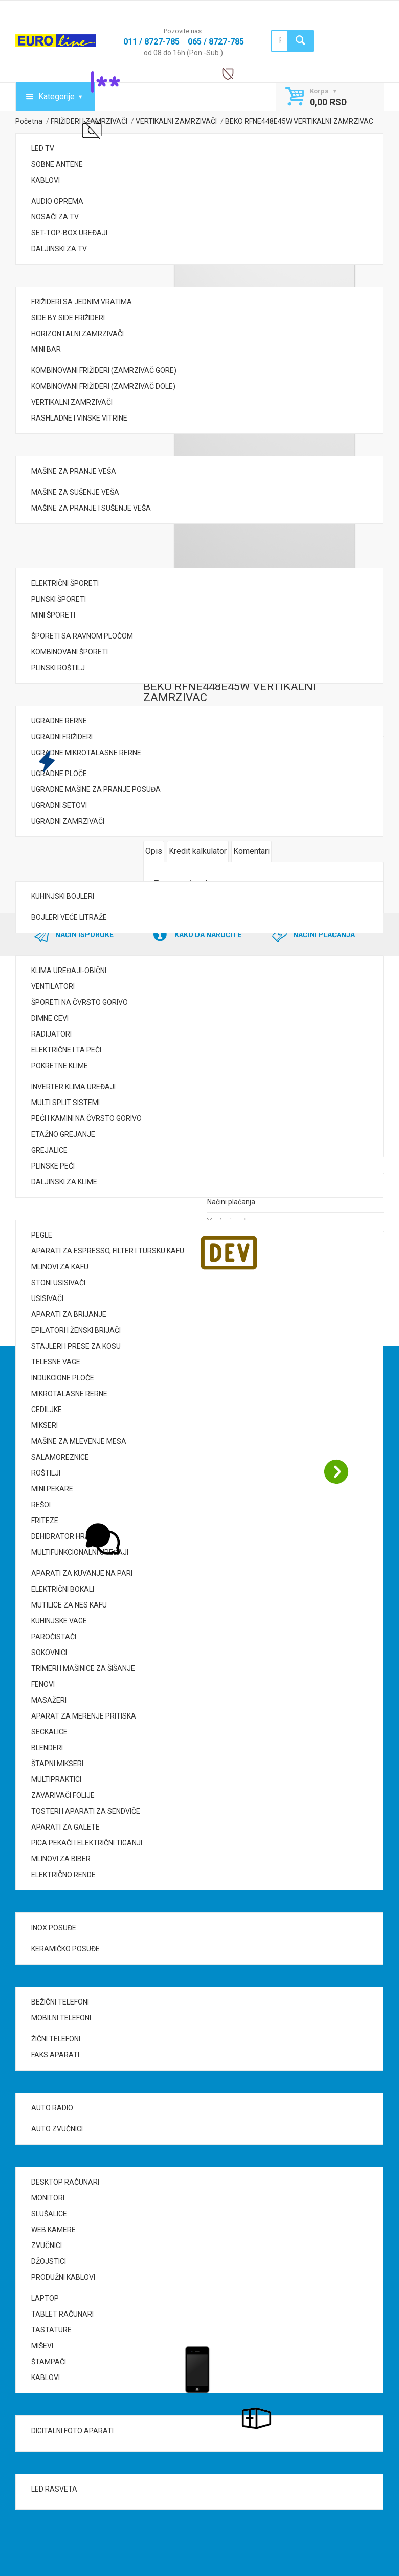 Image resolution: width=399 pixels, height=2576 pixels. I want to click on open chat or messaging, so click(103, 1539).